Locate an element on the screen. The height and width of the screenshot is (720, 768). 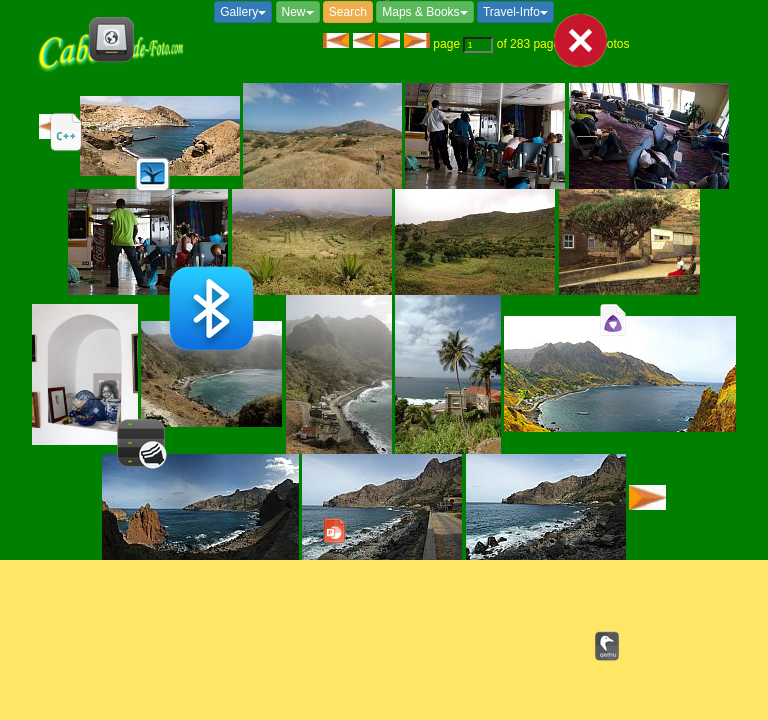
a powerpoint presentation file is located at coordinates (334, 530).